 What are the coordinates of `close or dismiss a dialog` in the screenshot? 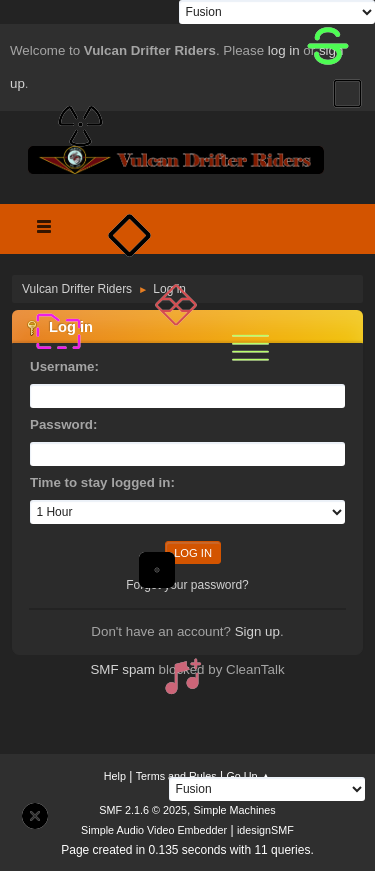 It's located at (35, 816).